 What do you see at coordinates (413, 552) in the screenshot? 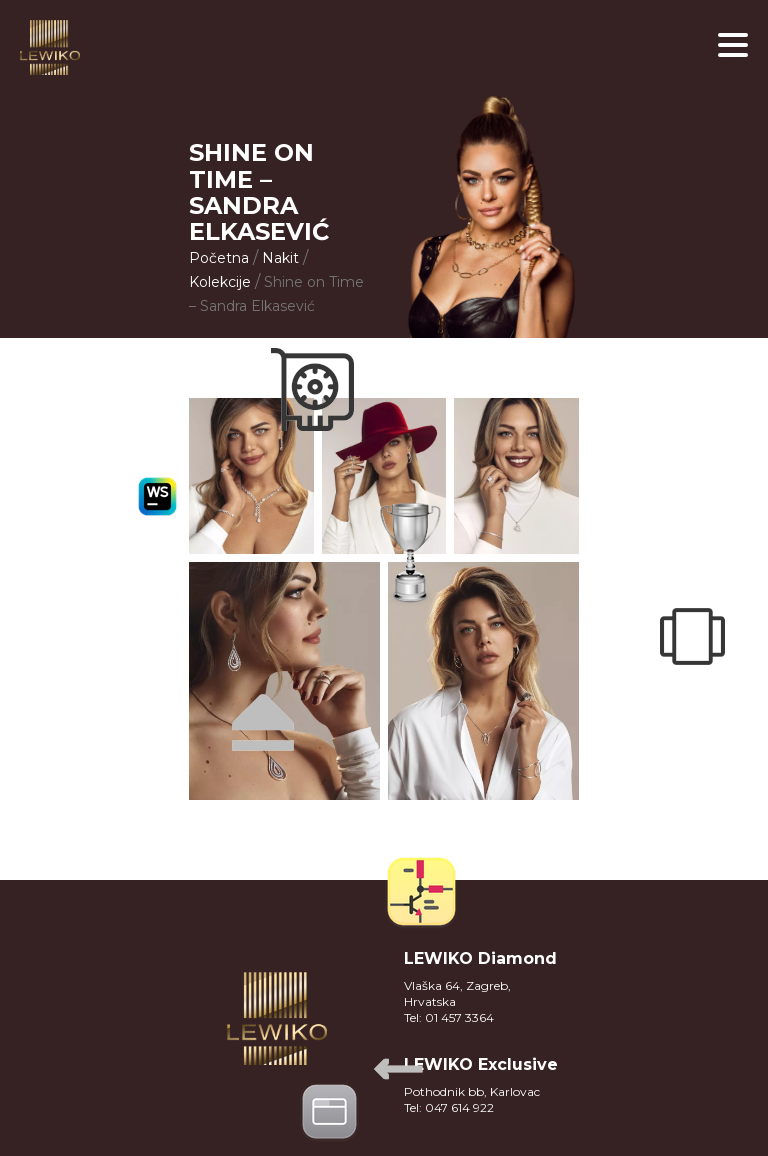
I see `indicates second place achievement or silver-tier ranking` at bounding box center [413, 552].